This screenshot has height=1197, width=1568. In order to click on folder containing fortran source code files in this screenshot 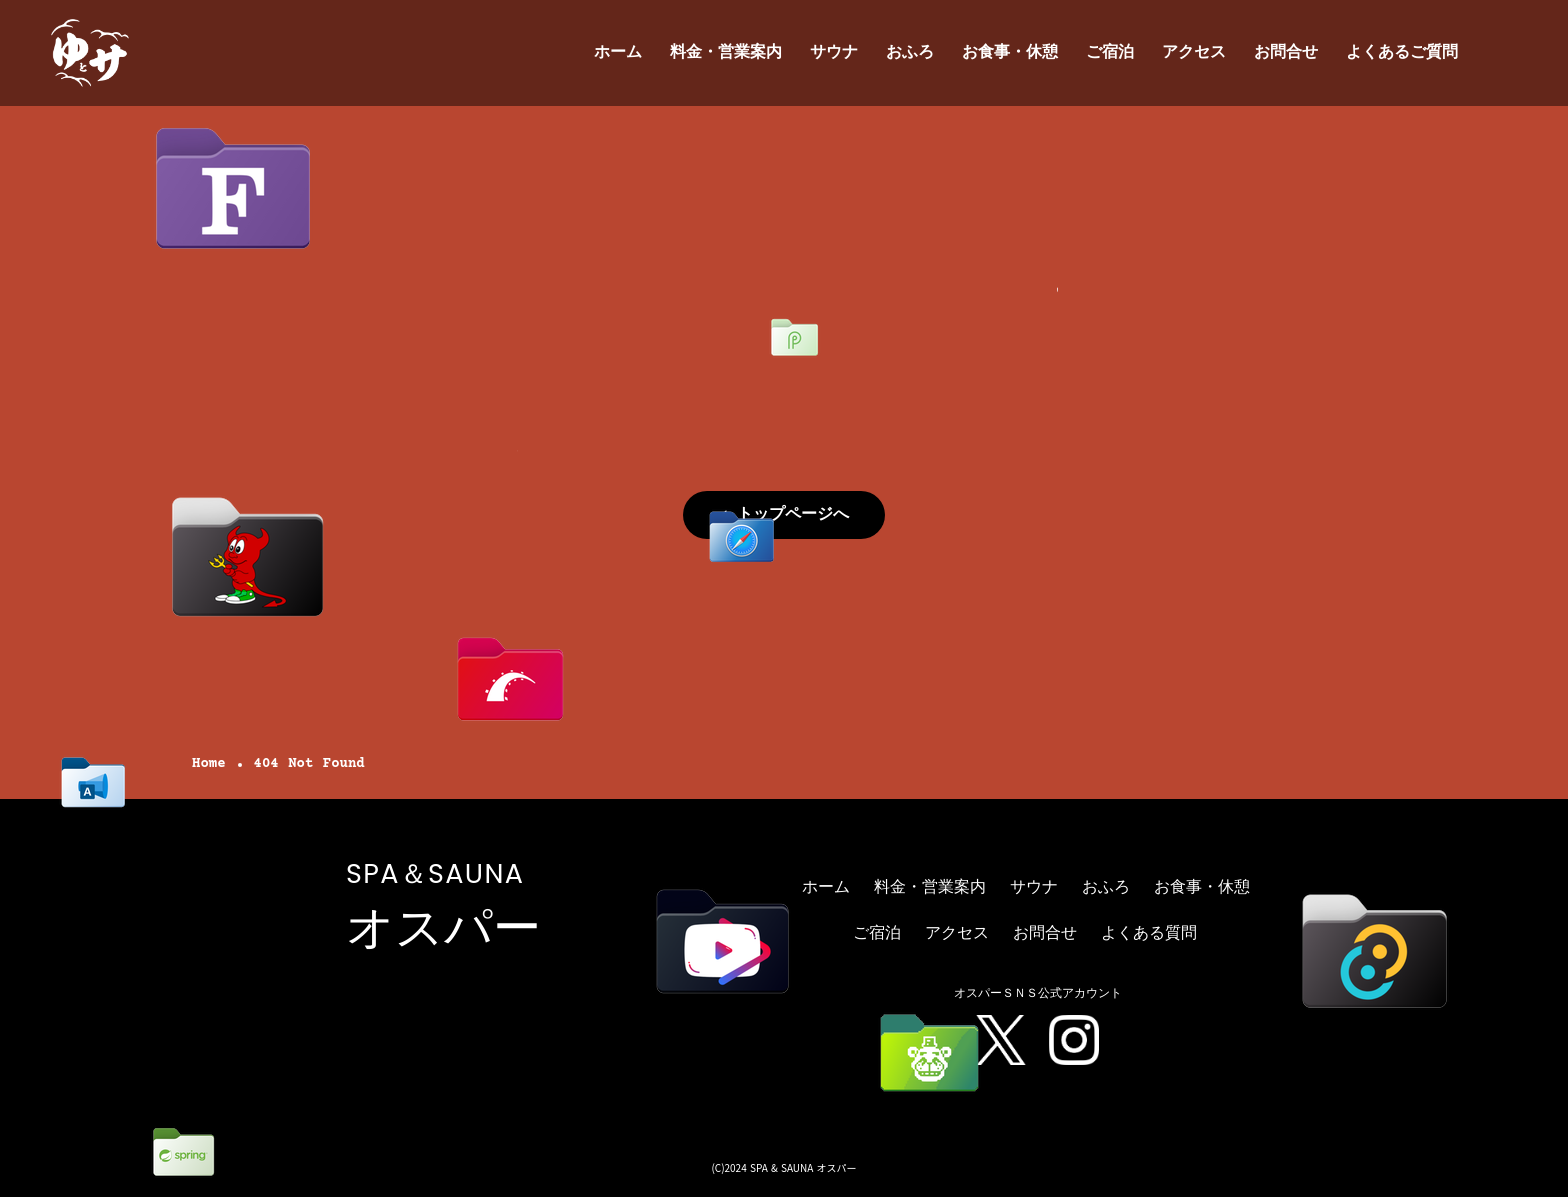, I will do `click(232, 192)`.